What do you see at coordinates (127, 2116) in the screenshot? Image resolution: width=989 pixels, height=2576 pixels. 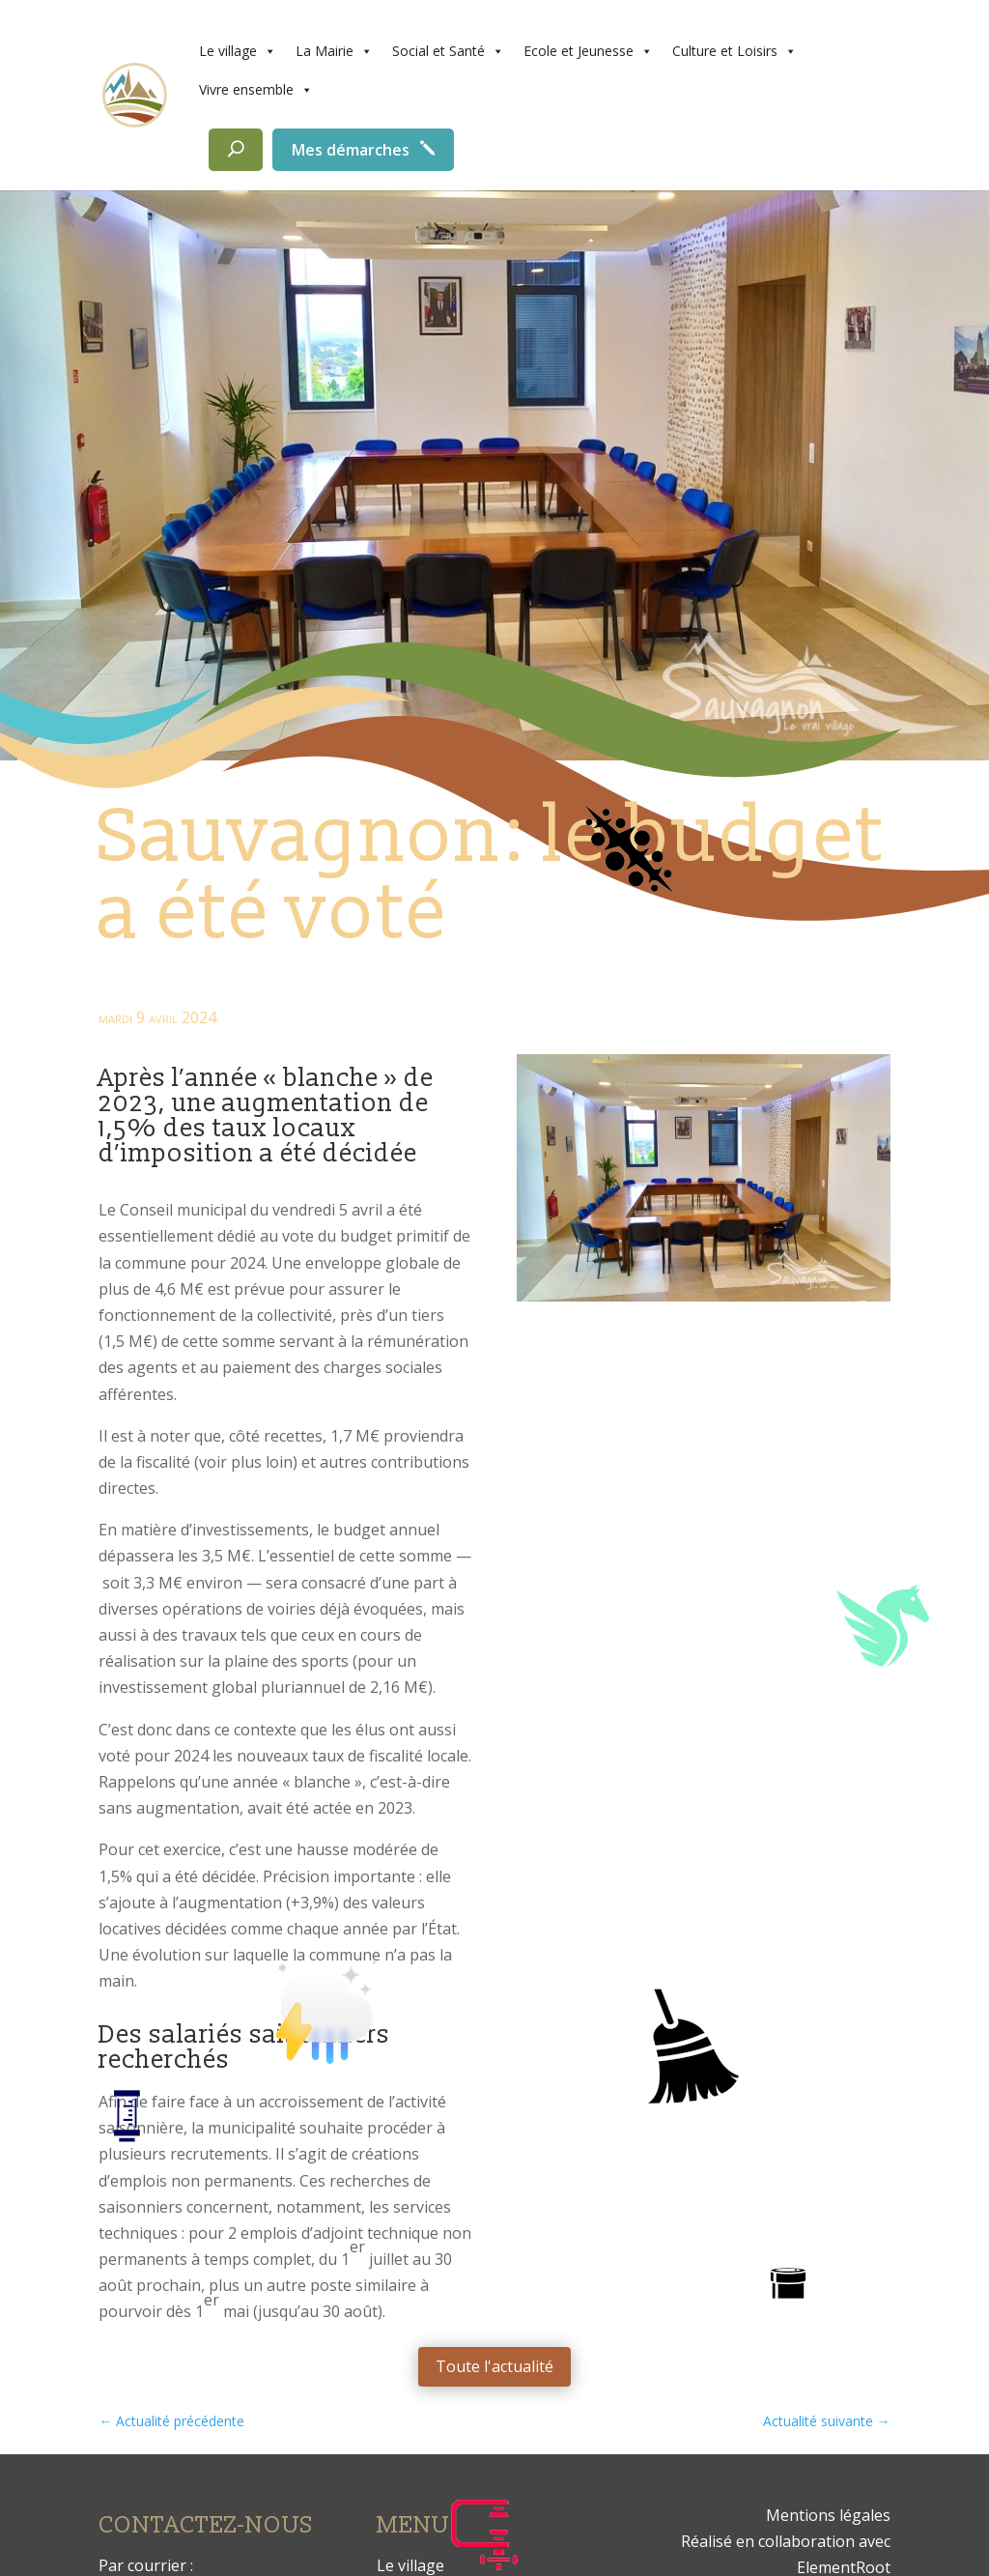 I see `view temperature or measurement settings` at bounding box center [127, 2116].